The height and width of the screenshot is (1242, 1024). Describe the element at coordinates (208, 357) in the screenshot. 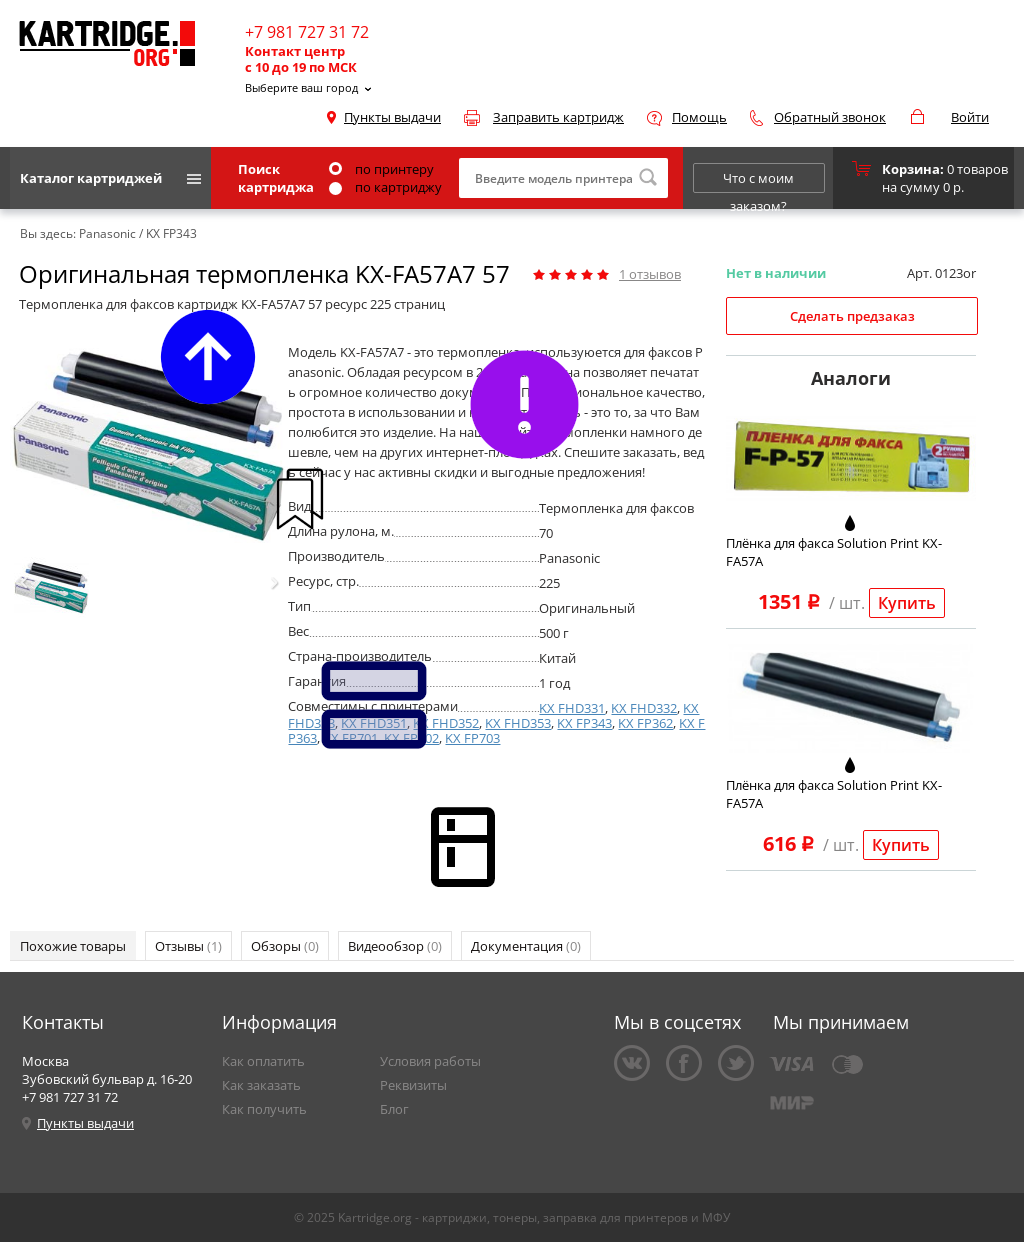

I see `scroll to top of page` at that location.